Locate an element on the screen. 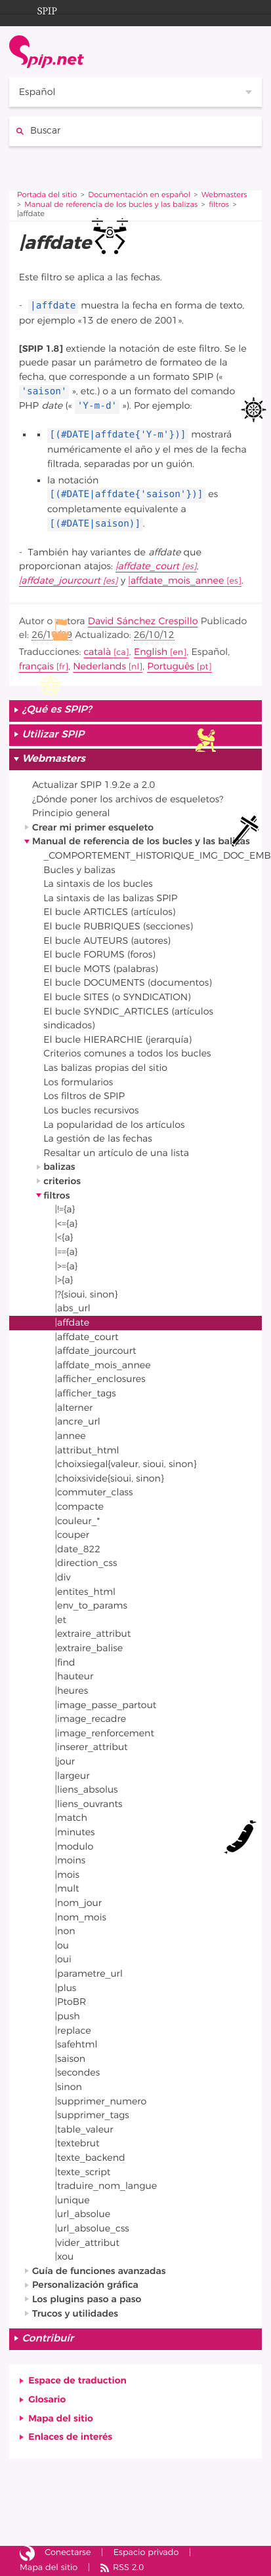 The width and height of the screenshot is (271, 2576). capture the flag or territory marker is located at coordinates (60, 629).